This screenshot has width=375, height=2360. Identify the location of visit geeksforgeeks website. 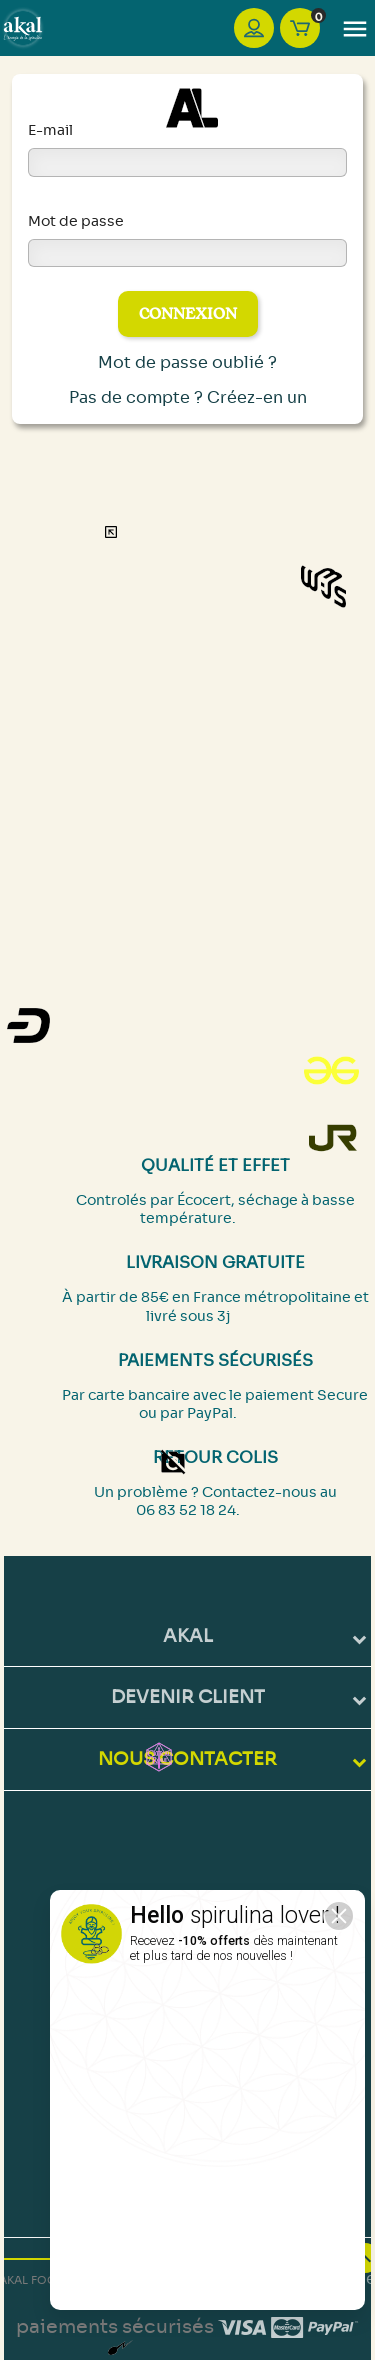
(331, 1070).